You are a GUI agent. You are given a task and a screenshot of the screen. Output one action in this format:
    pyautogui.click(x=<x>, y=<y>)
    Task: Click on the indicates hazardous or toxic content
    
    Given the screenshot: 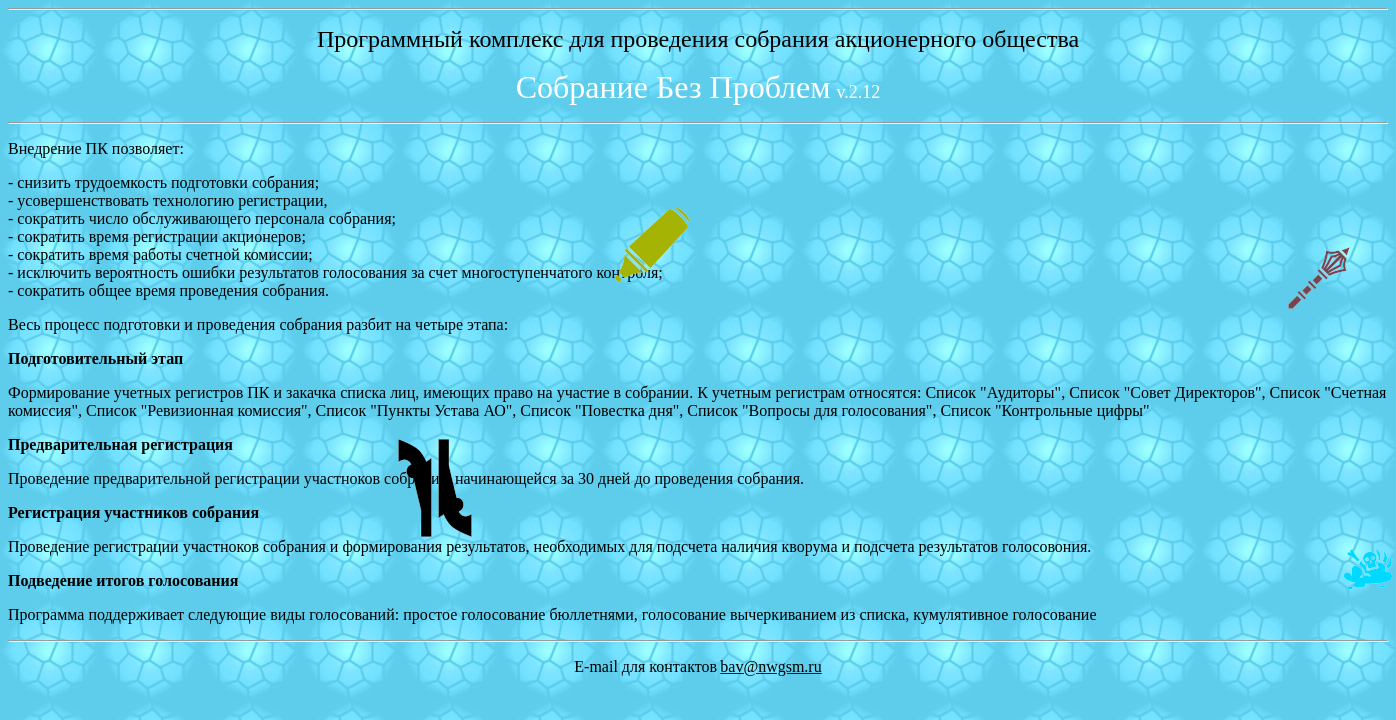 What is the action you would take?
    pyautogui.click(x=1368, y=565)
    